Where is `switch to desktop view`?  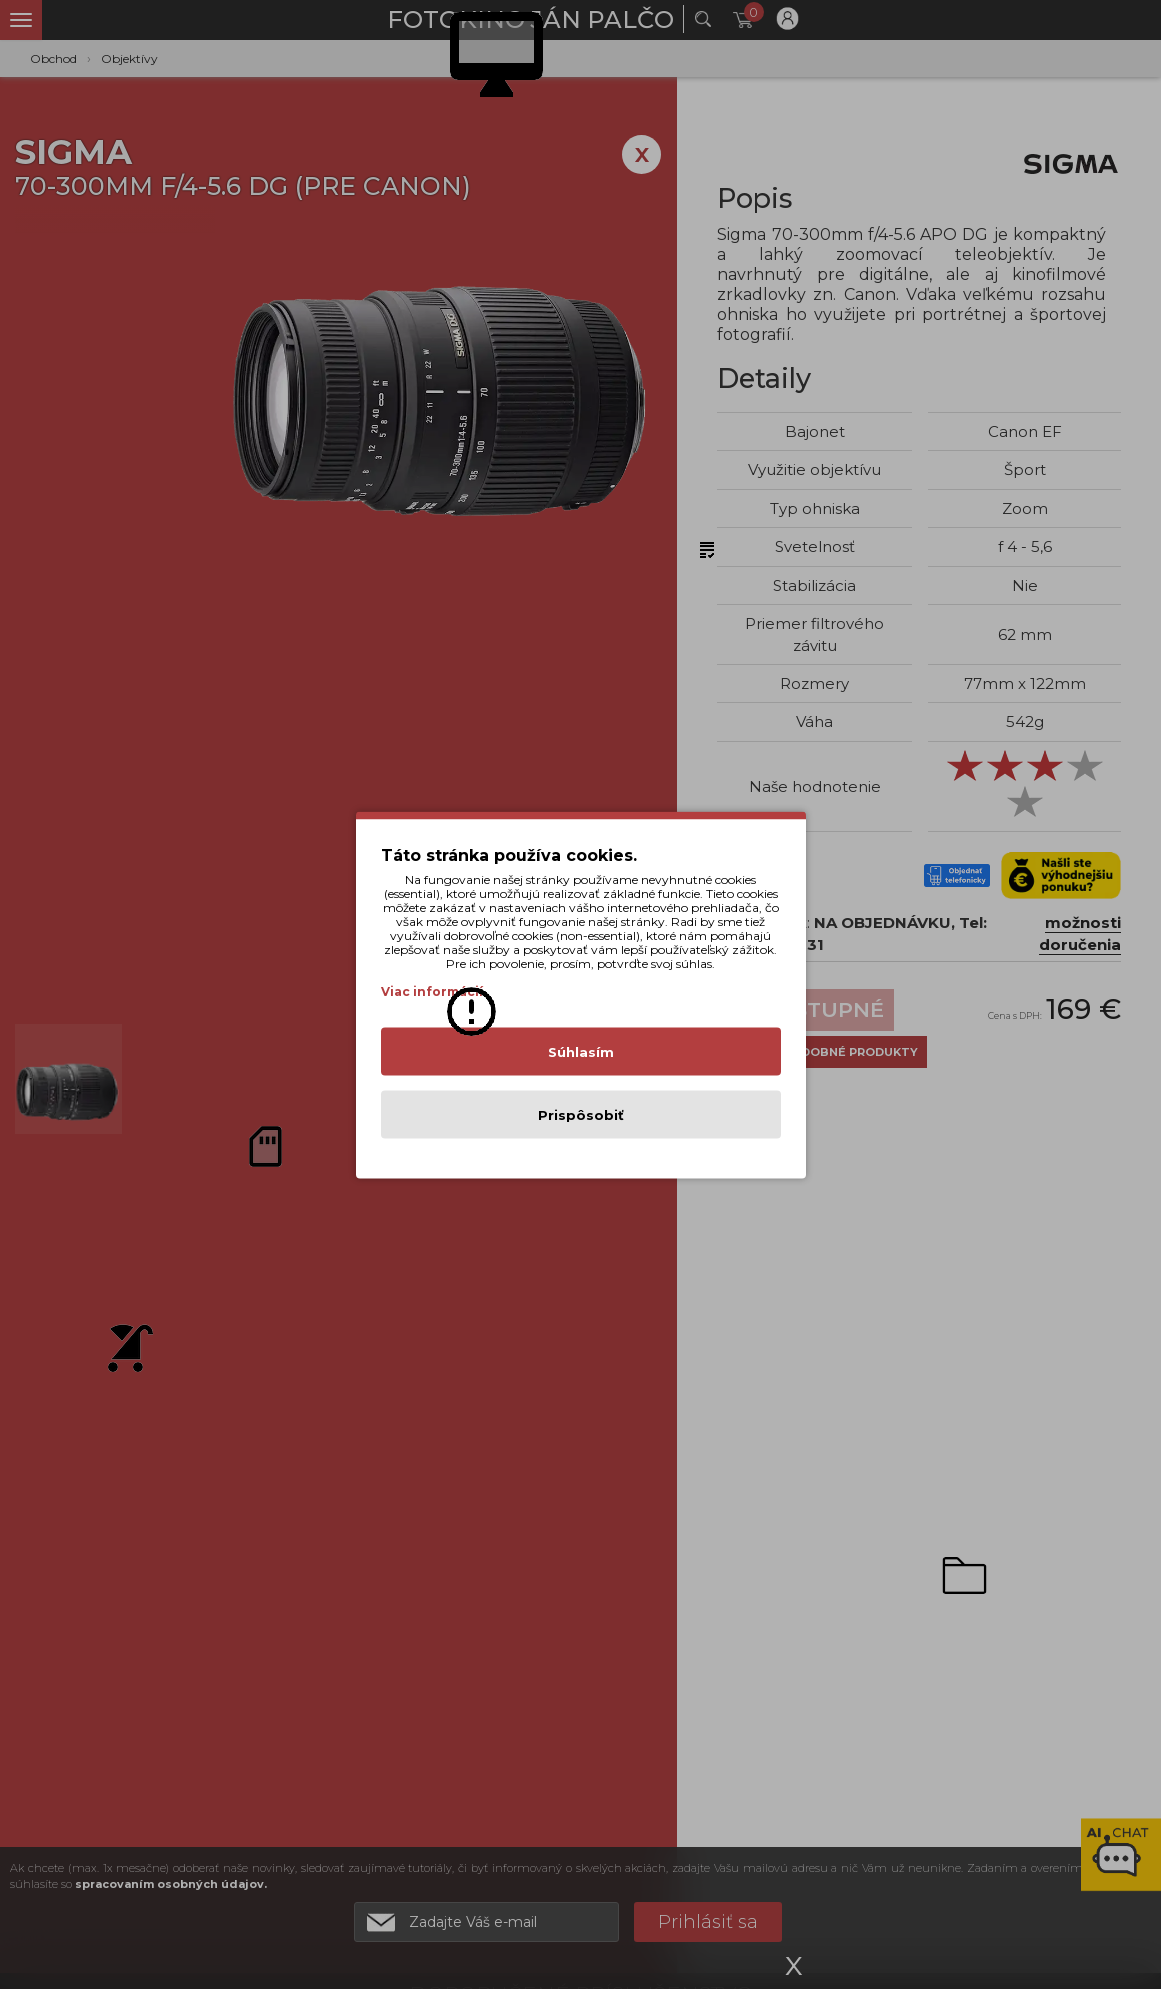 switch to desktop view is located at coordinates (496, 54).